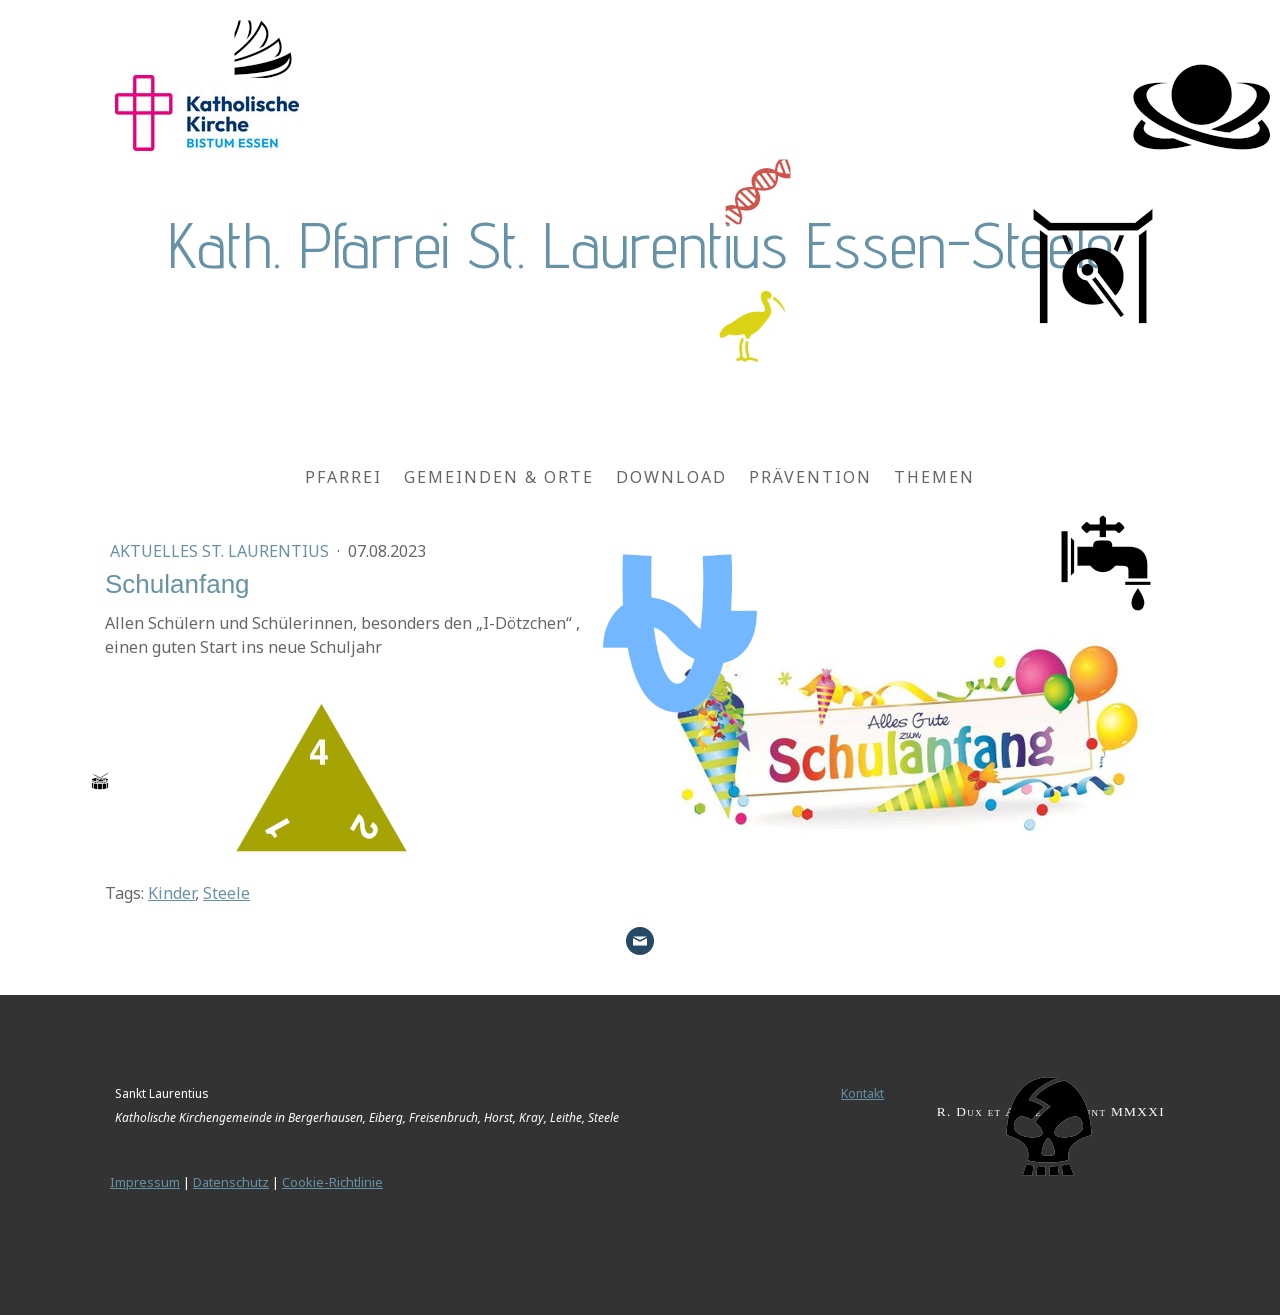  I want to click on access genetic or DNA-related information, so click(758, 192).